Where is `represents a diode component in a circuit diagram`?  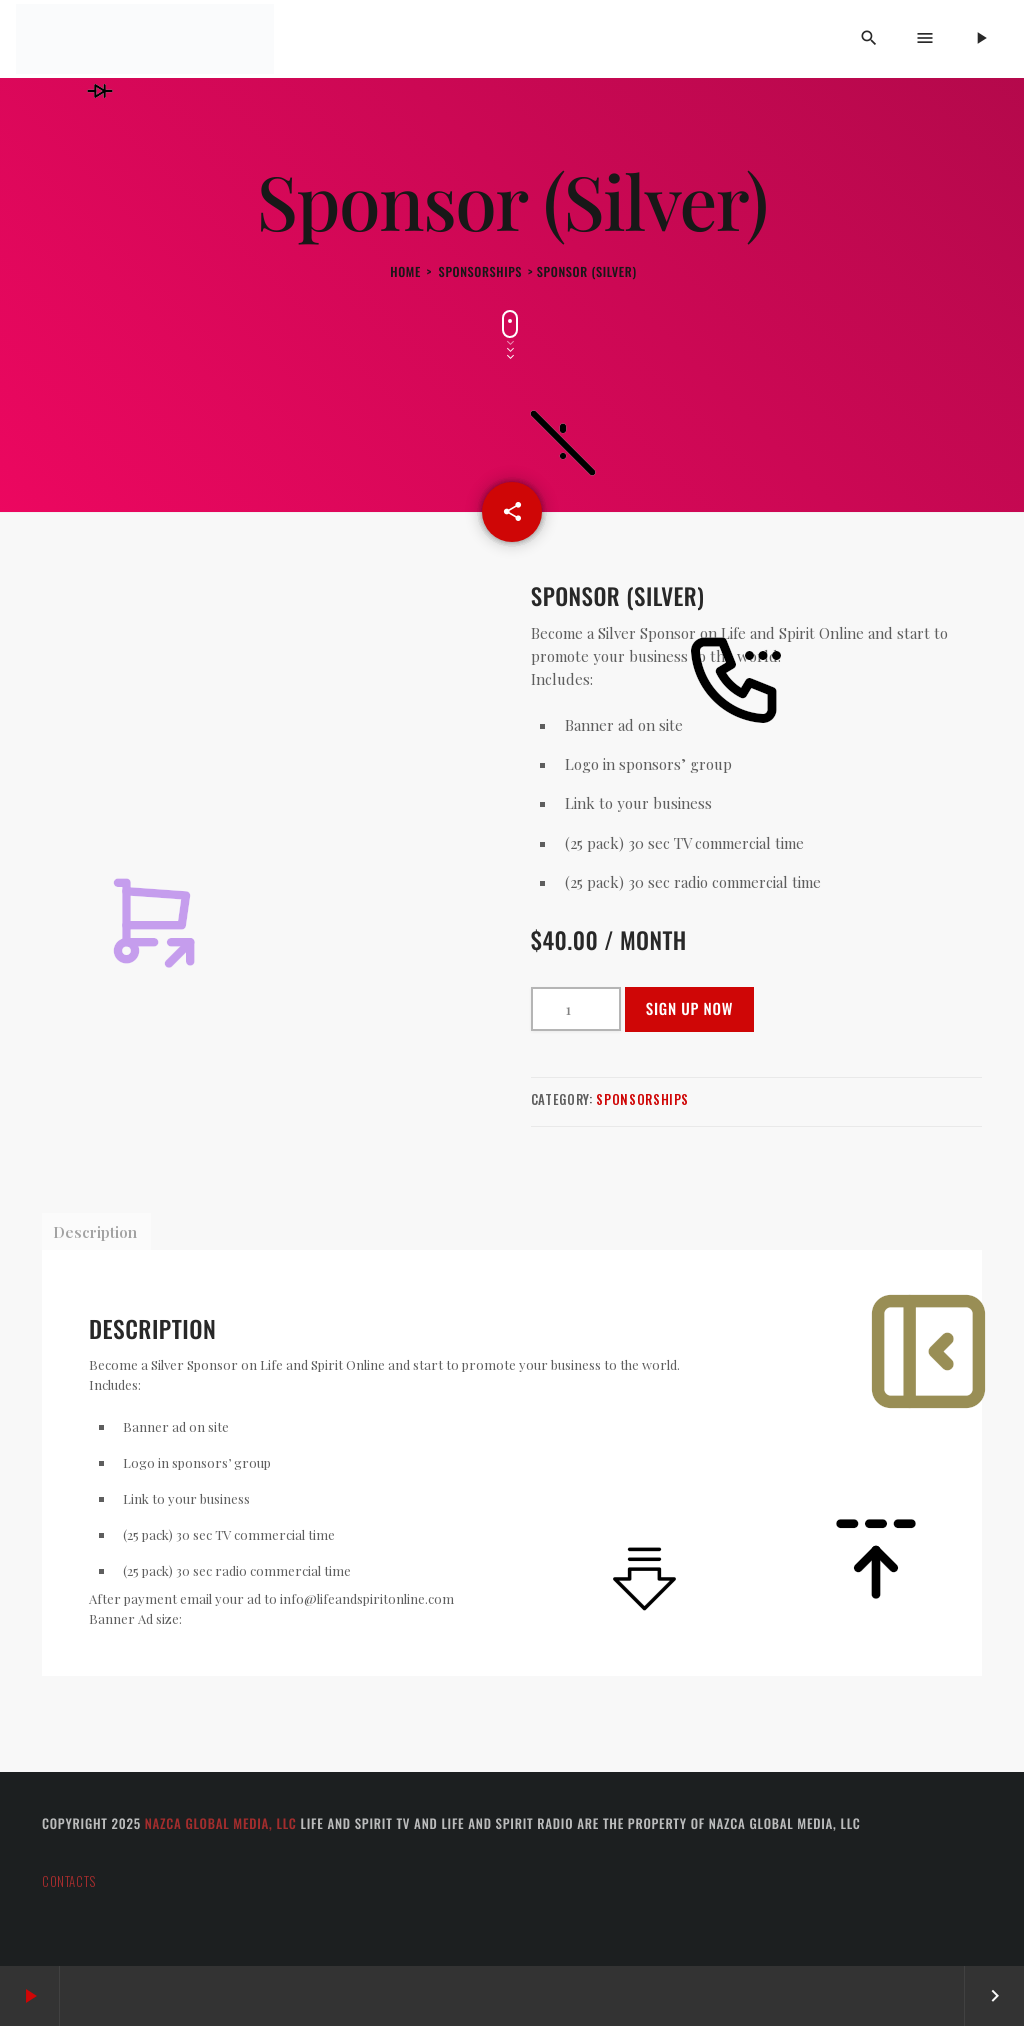 represents a diode component in a circuit diagram is located at coordinates (100, 91).